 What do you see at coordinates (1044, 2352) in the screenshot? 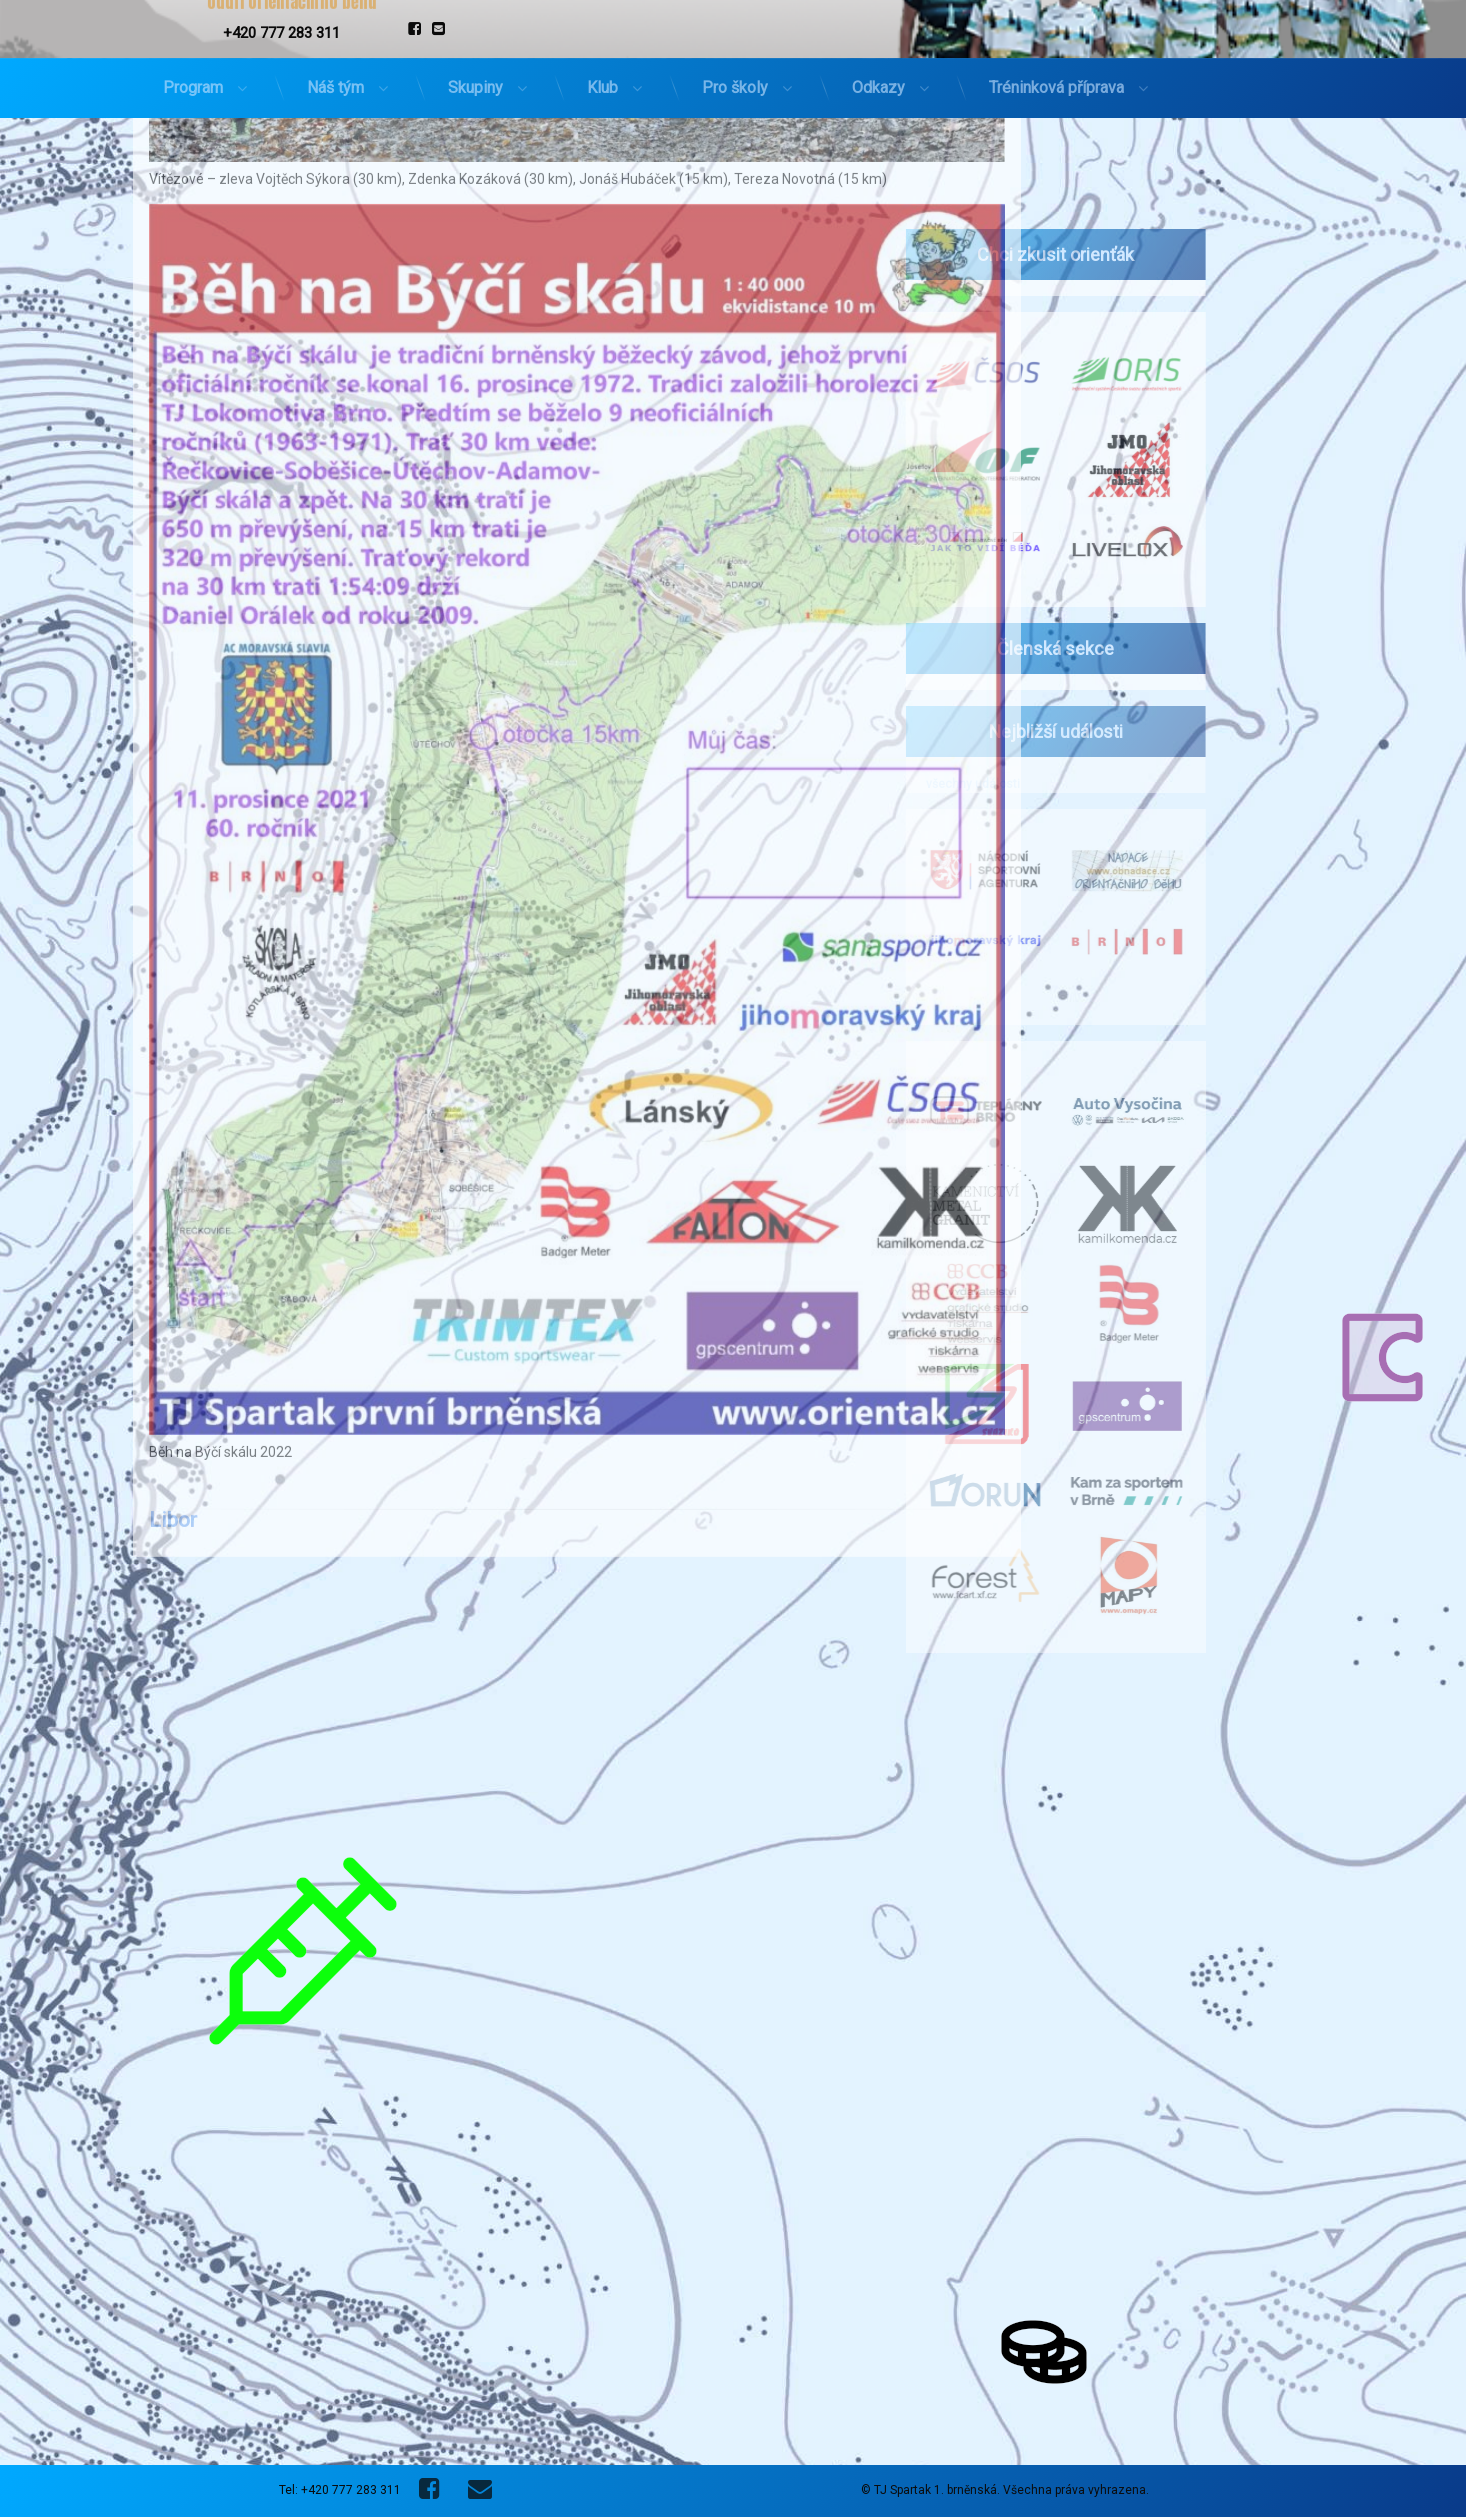
I see `view your coin balance or currency` at bounding box center [1044, 2352].